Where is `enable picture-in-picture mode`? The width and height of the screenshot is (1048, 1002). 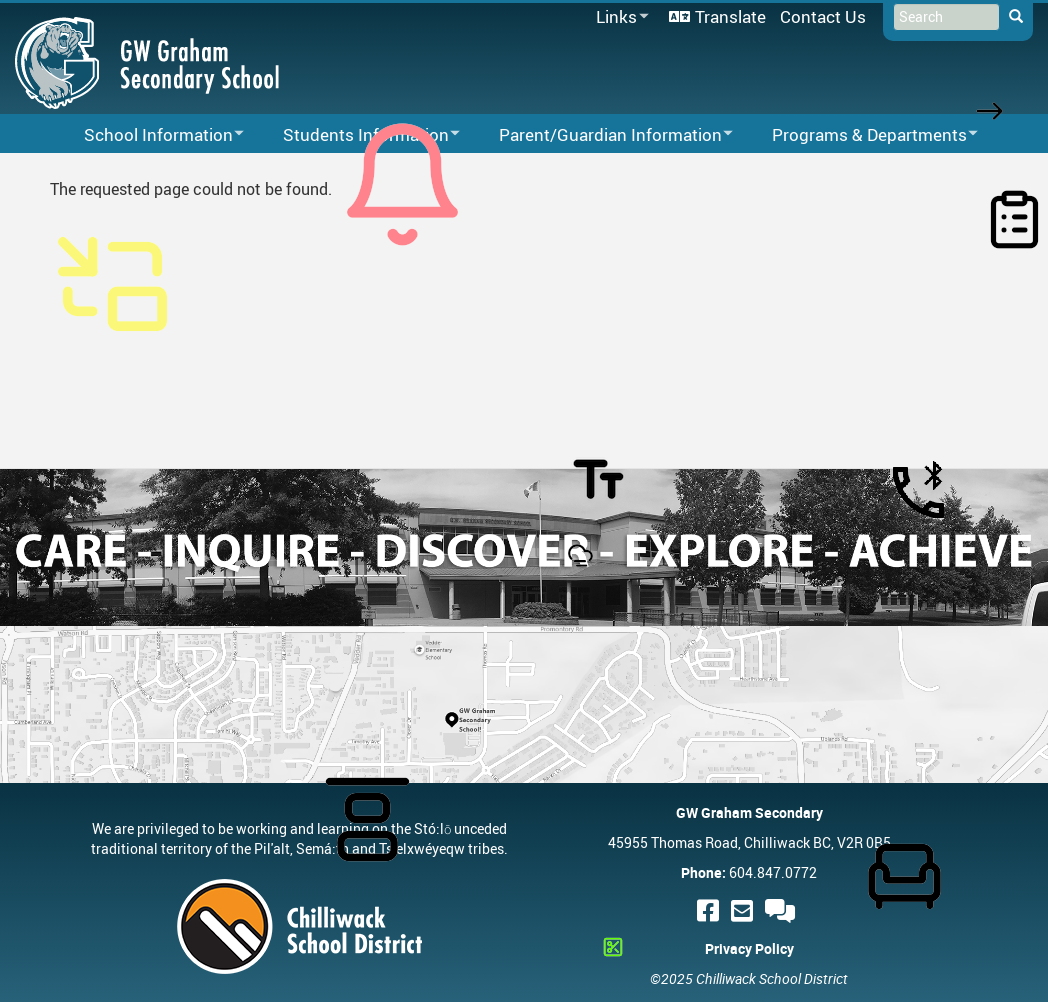 enable picture-in-picture mode is located at coordinates (112, 281).